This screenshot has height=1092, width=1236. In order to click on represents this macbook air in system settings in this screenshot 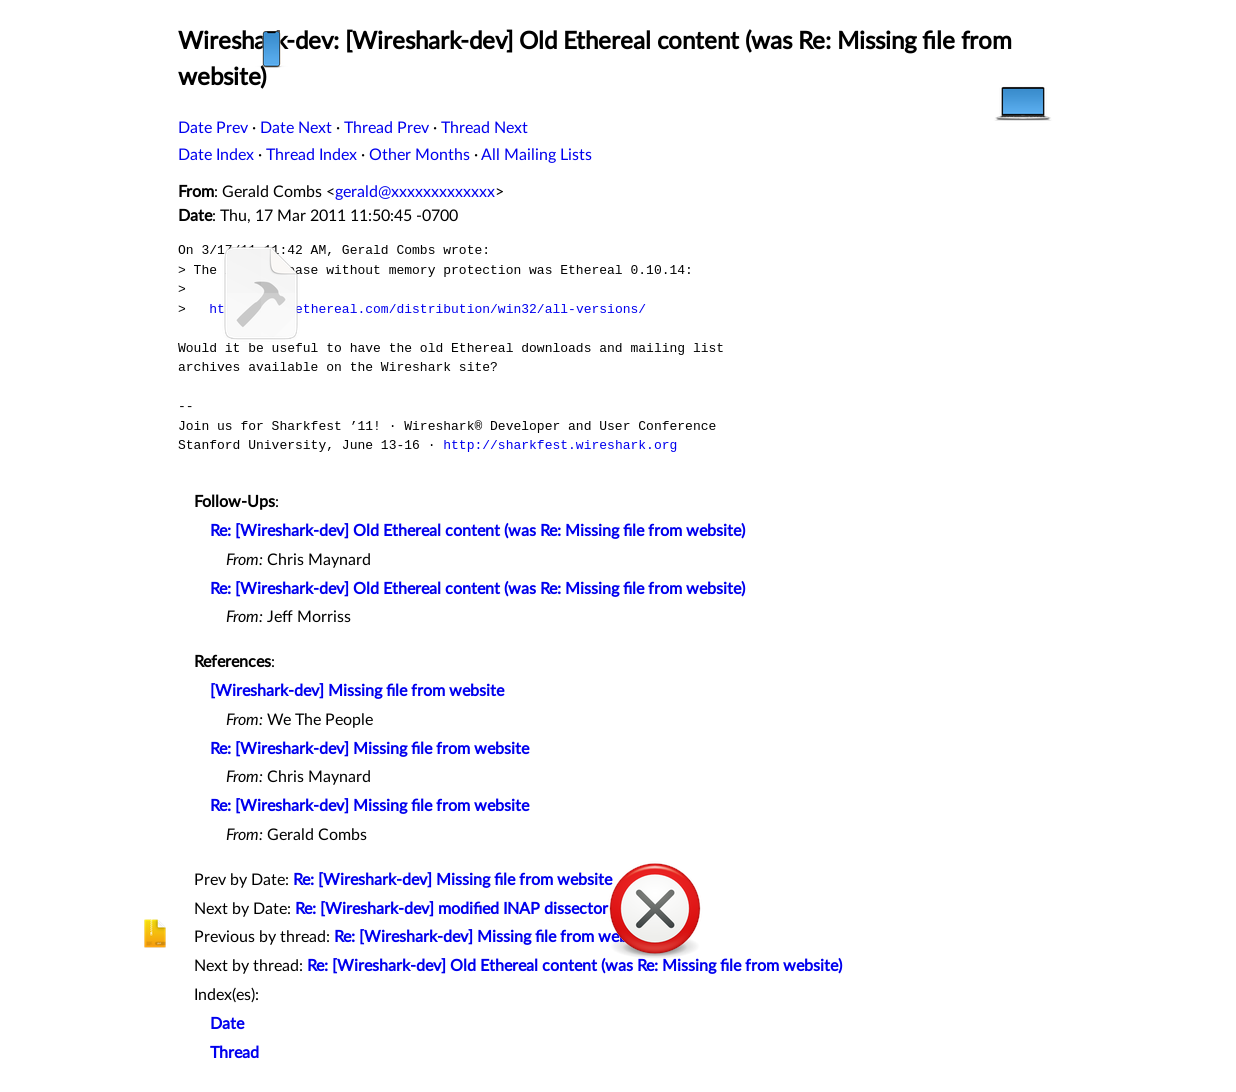, I will do `click(1023, 99)`.